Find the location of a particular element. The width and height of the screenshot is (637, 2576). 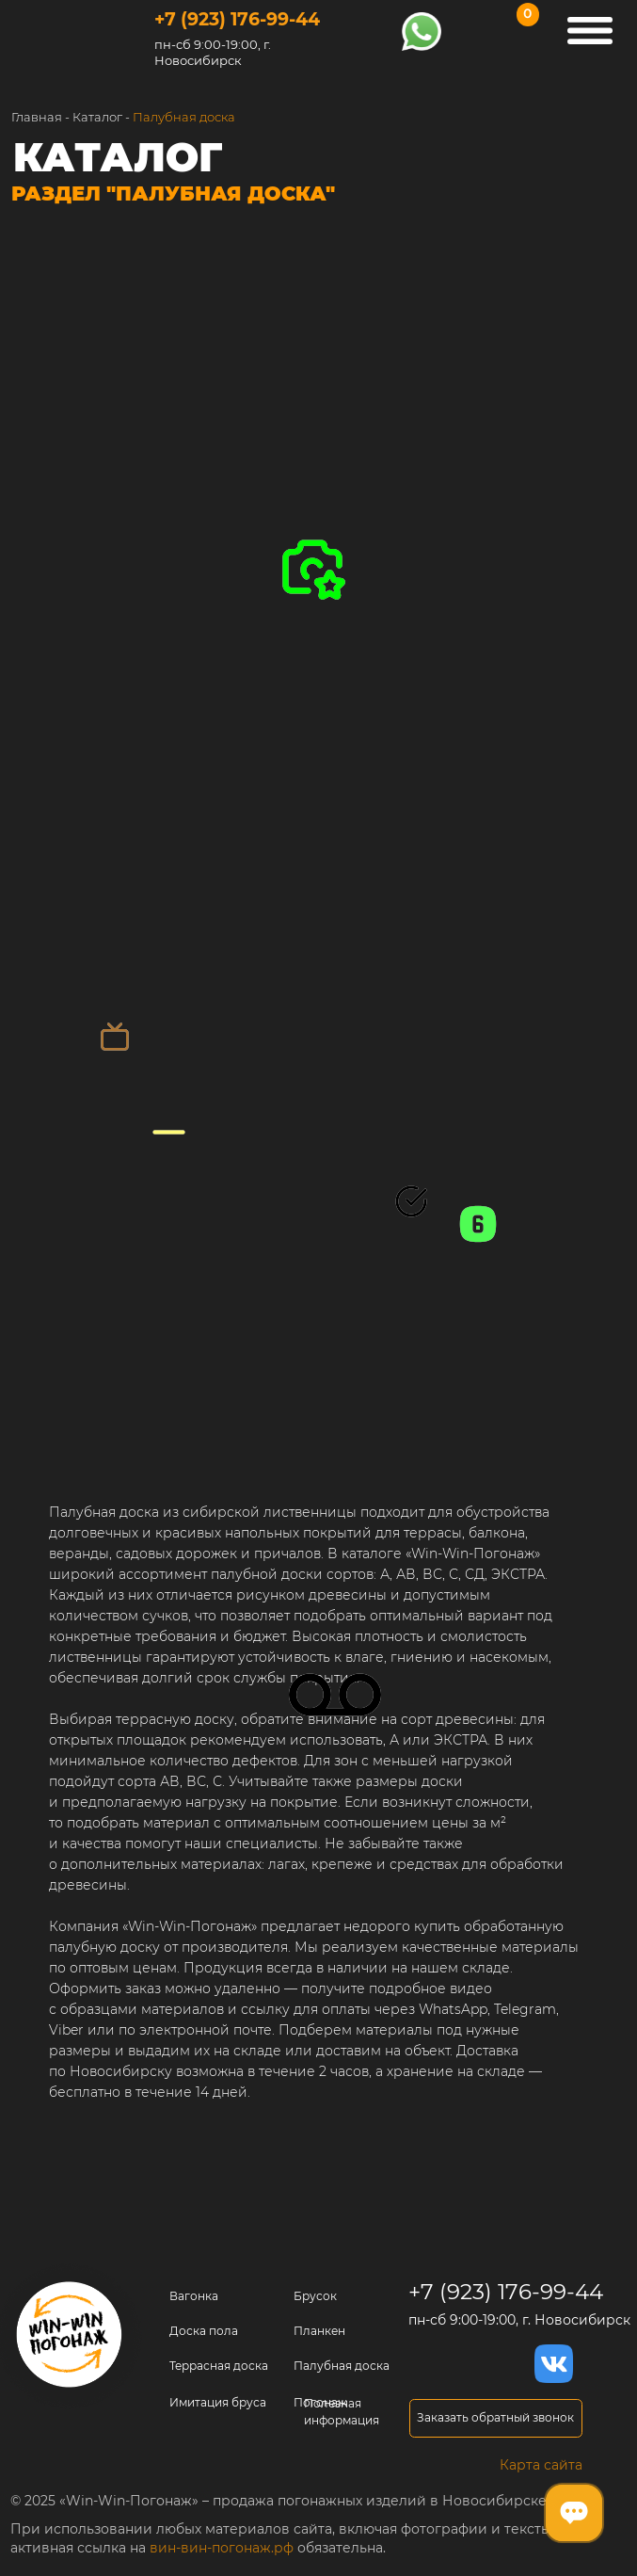

mark a photo as favorite is located at coordinates (312, 567).